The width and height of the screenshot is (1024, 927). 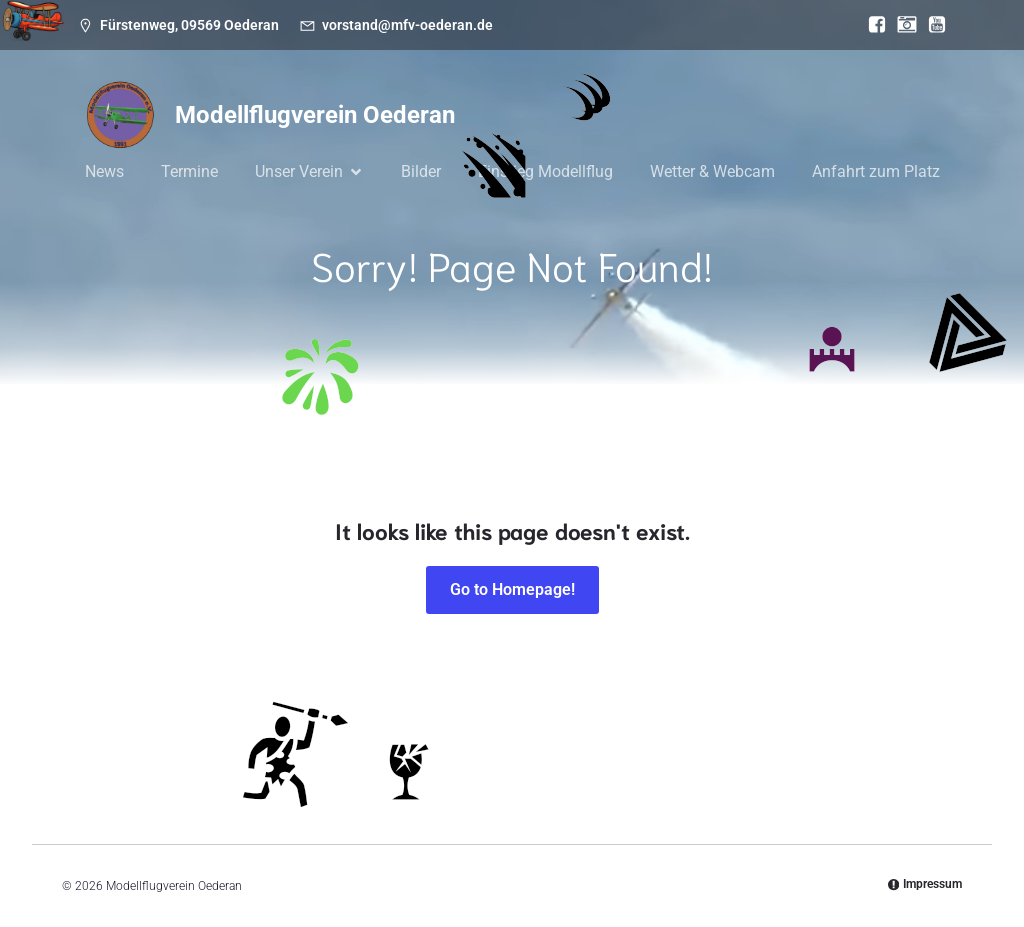 What do you see at coordinates (493, 165) in the screenshot?
I see `indicates a violent attack or slash action` at bounding box center [493, 165].